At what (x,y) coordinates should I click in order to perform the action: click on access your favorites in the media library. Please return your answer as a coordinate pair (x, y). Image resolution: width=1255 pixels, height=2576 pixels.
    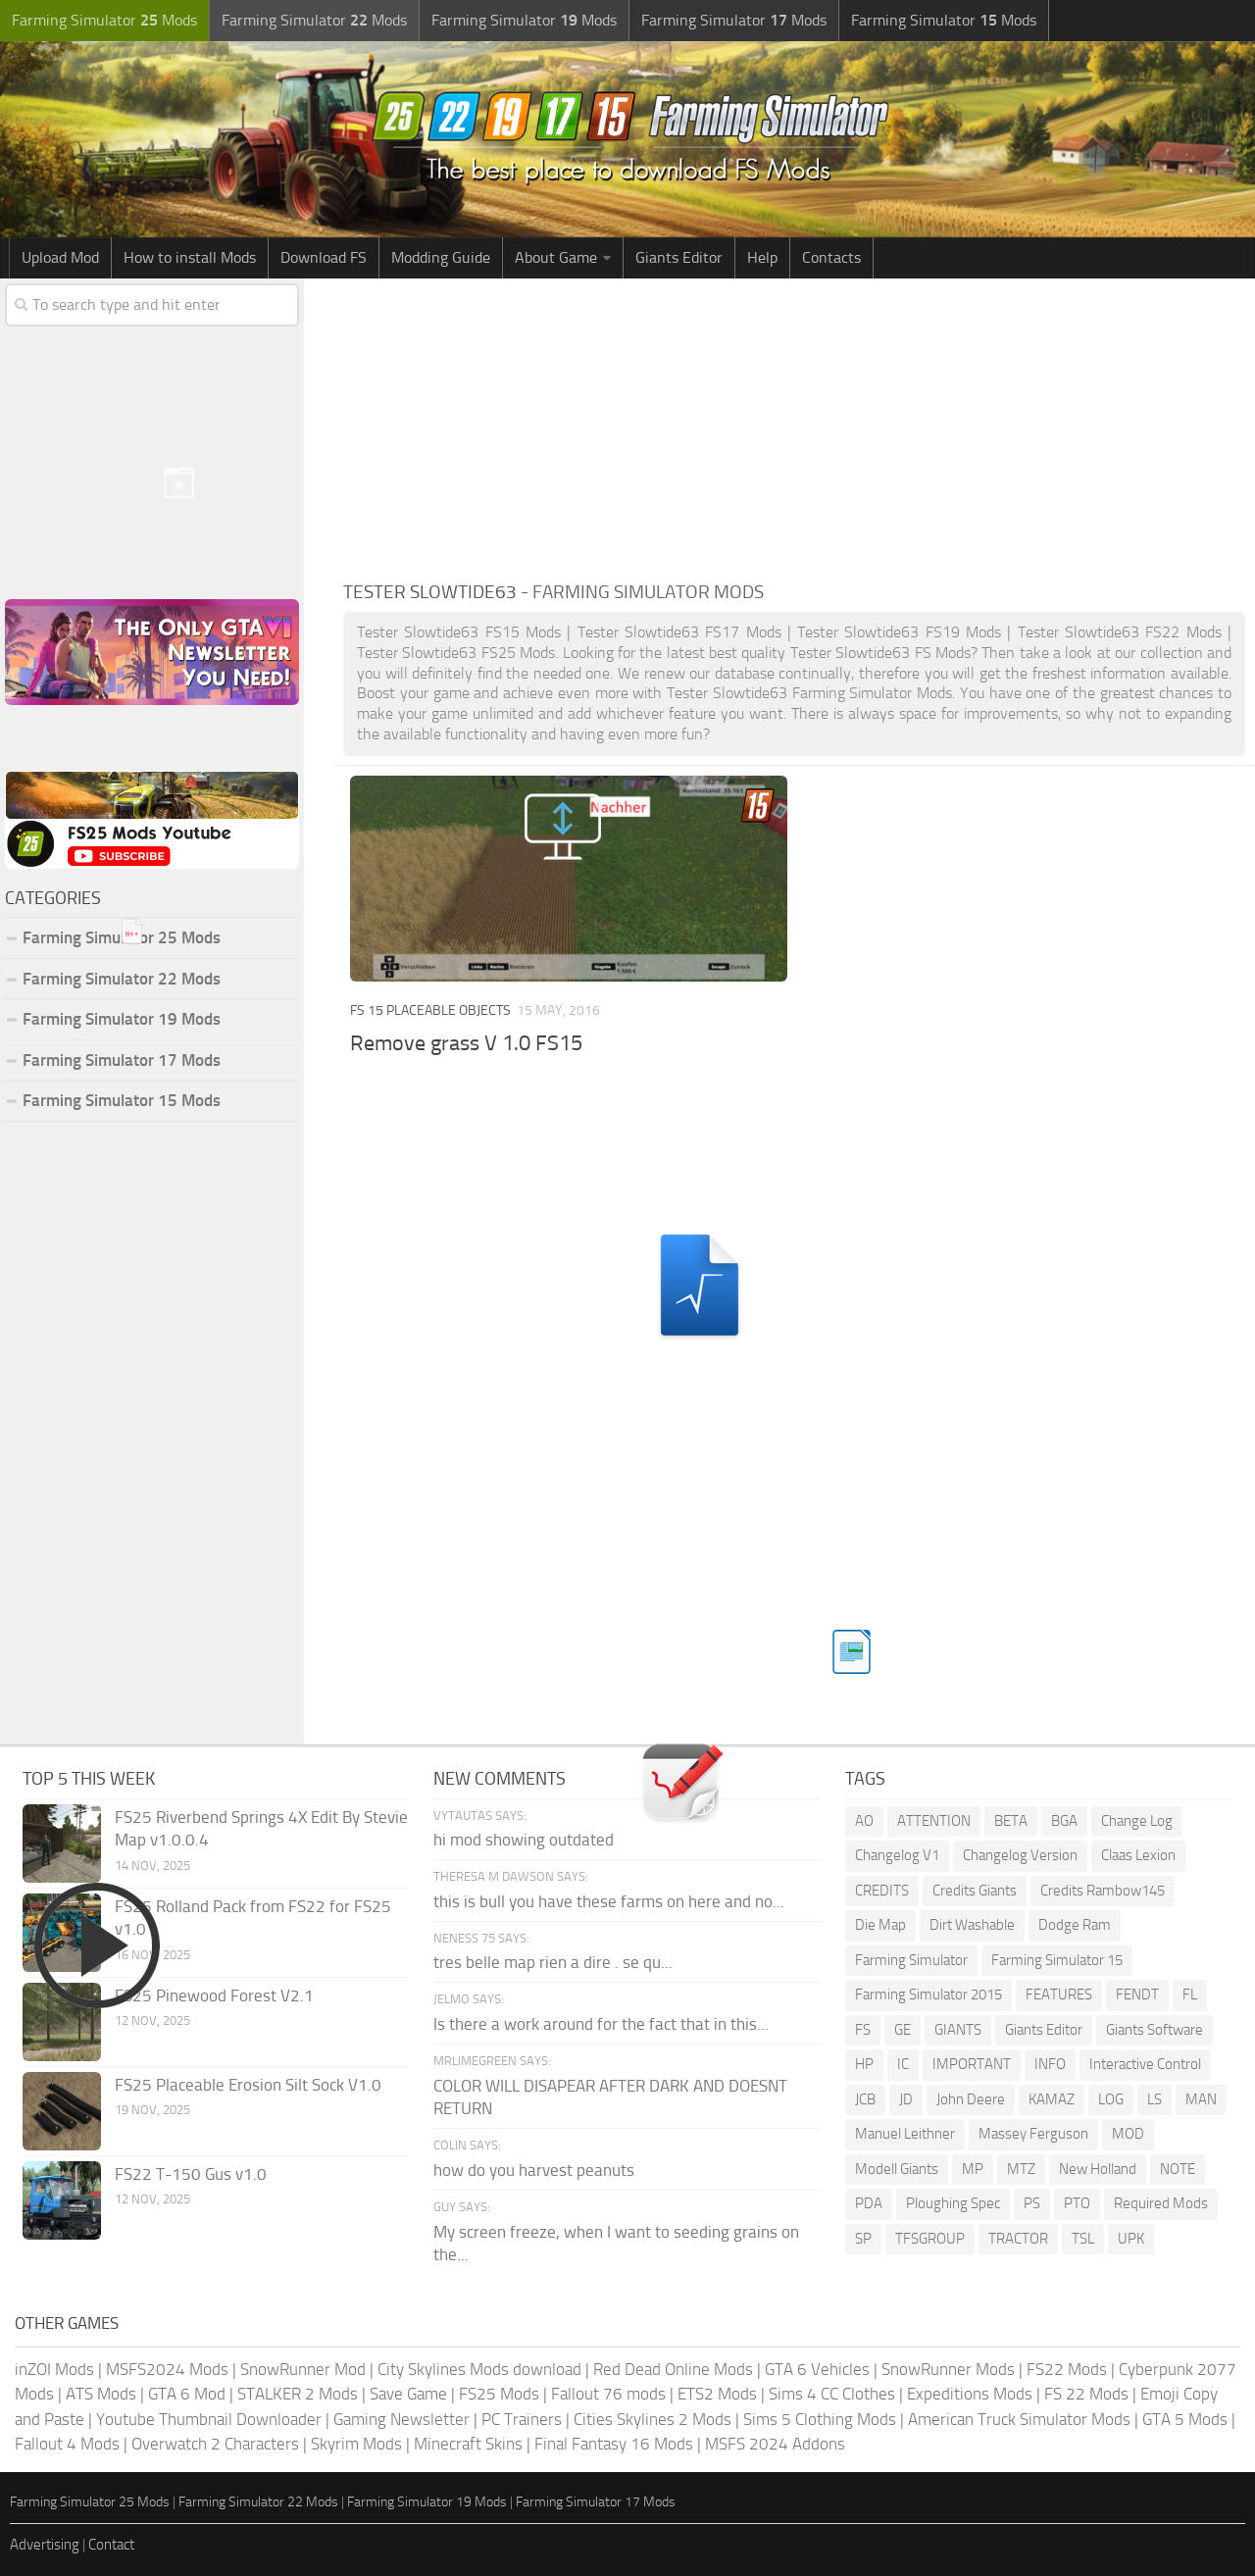
    Looking at the image, I should click on (178, 482).